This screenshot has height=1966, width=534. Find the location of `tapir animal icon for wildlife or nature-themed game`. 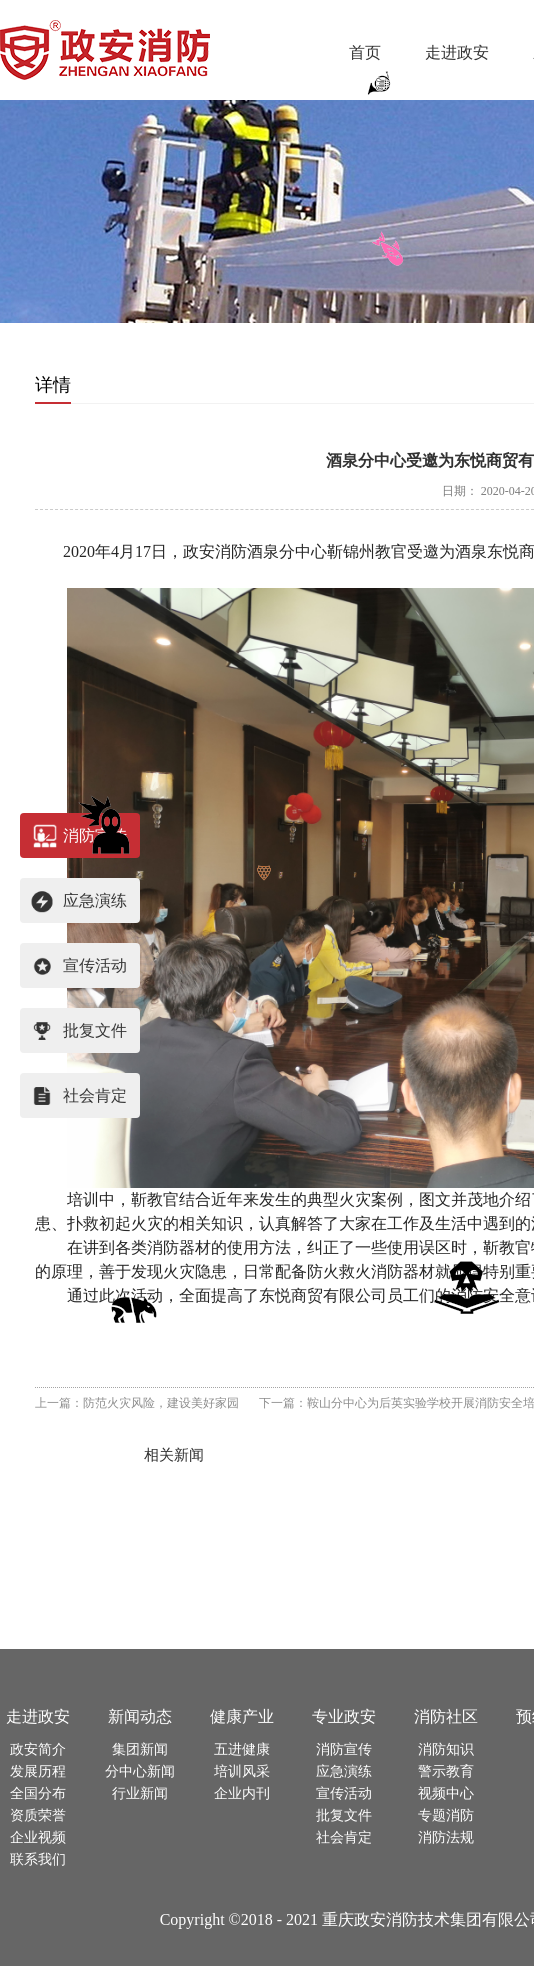

tapir animal icon for wildlife or nature-themed game is located at coordinates (134, 1310).